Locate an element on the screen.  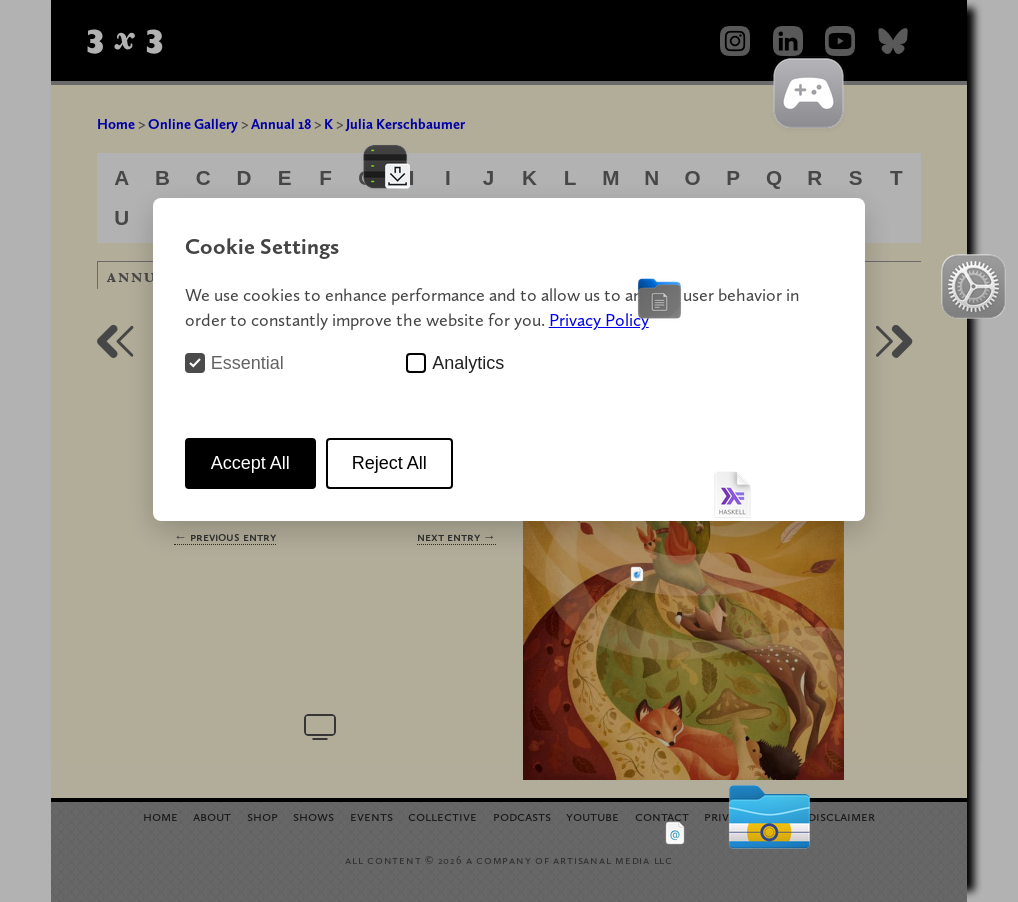
open system settings is located at coordinates (973, 286).